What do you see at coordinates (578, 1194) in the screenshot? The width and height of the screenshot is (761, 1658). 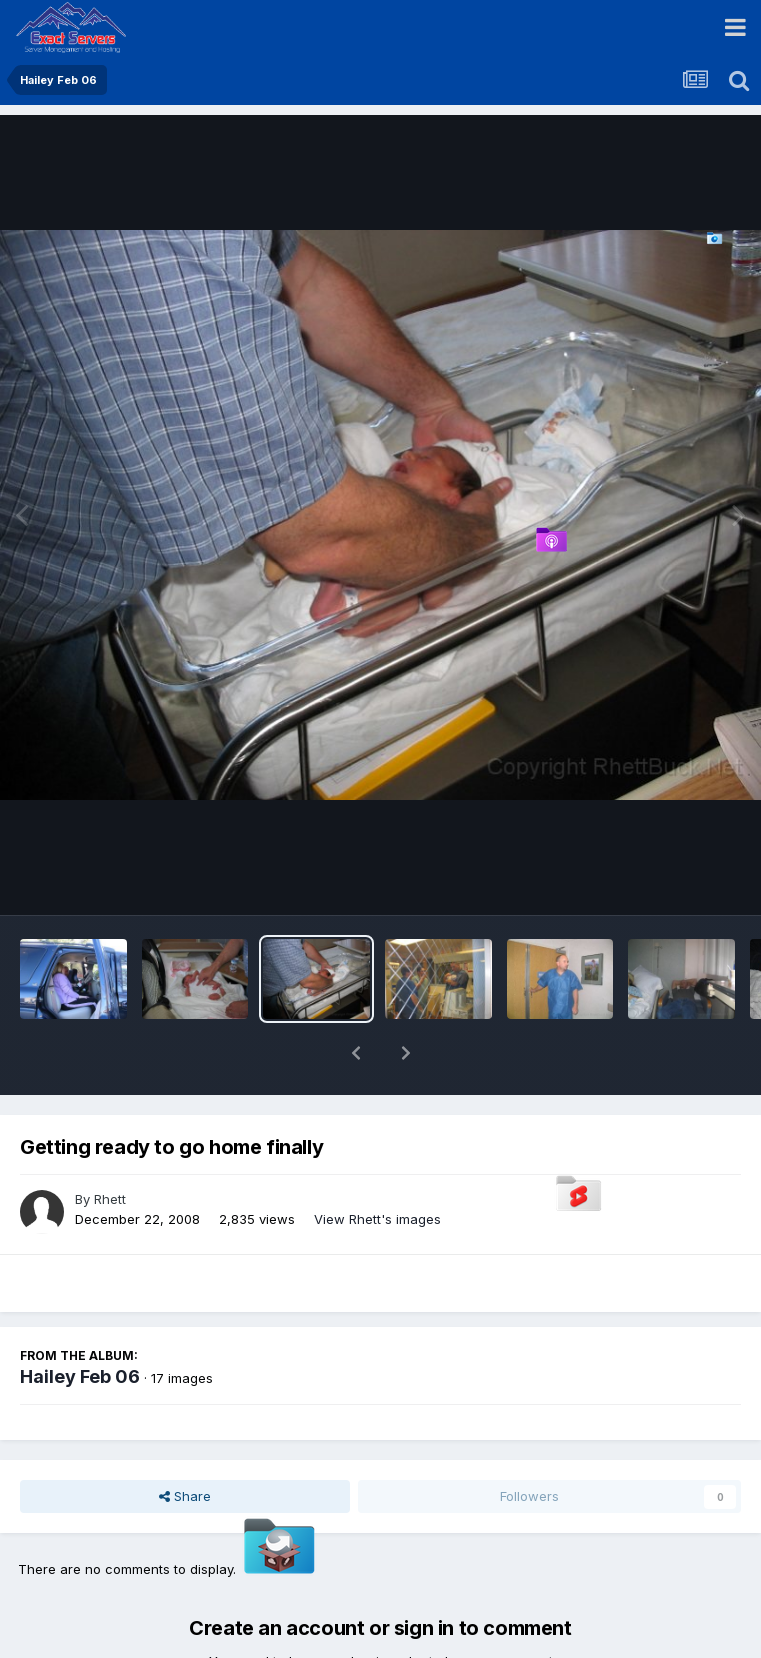 I see `open folder containing YouTube Shorts videos` at bounding box center [578, 1194].